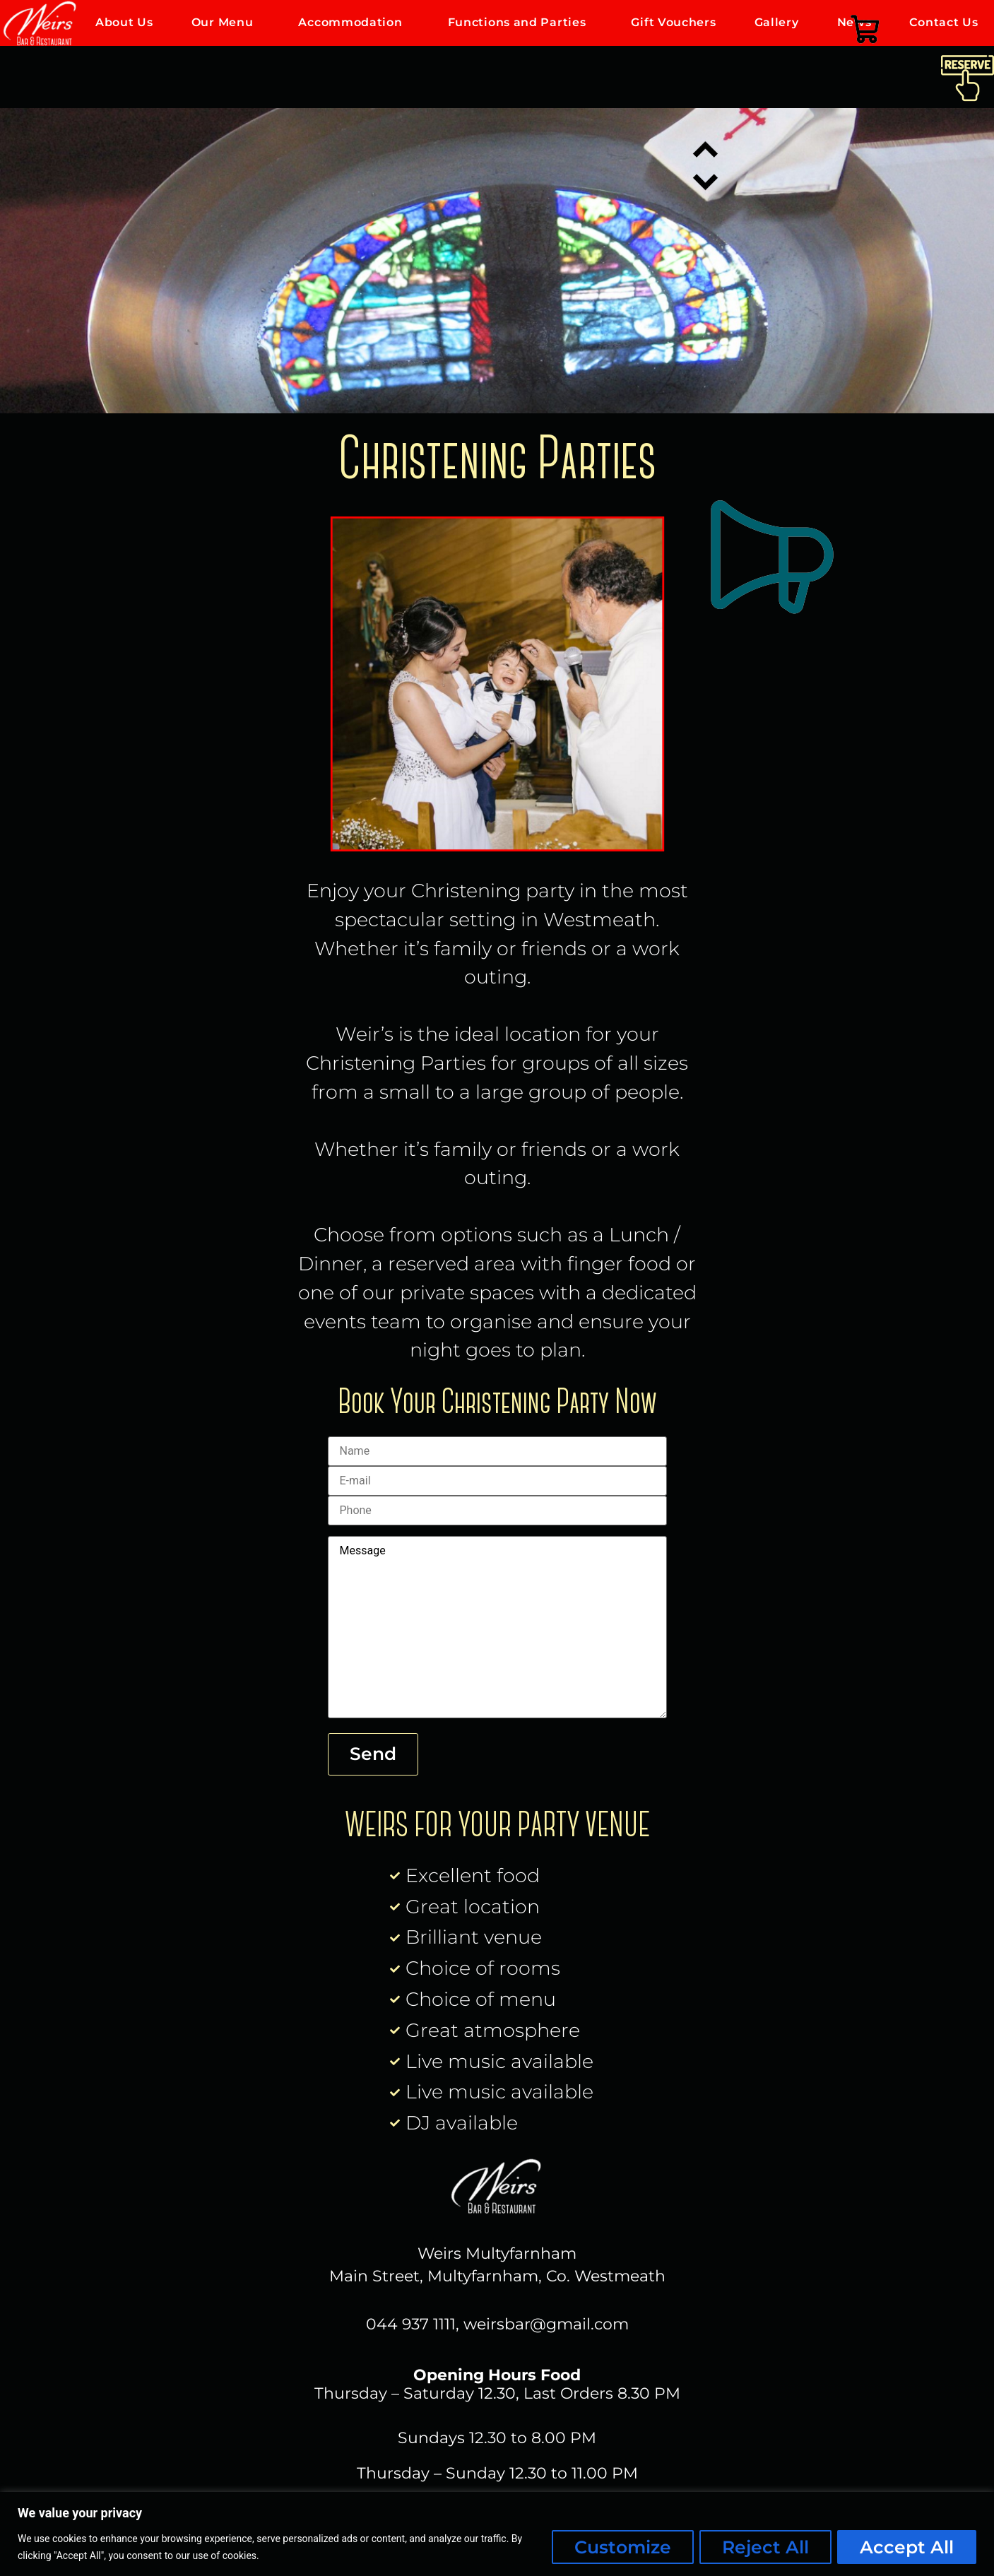  What do you see at coordinates (705, 165) in the screenshot?
I see `expand to show more content` at bounding box center [705, 165].